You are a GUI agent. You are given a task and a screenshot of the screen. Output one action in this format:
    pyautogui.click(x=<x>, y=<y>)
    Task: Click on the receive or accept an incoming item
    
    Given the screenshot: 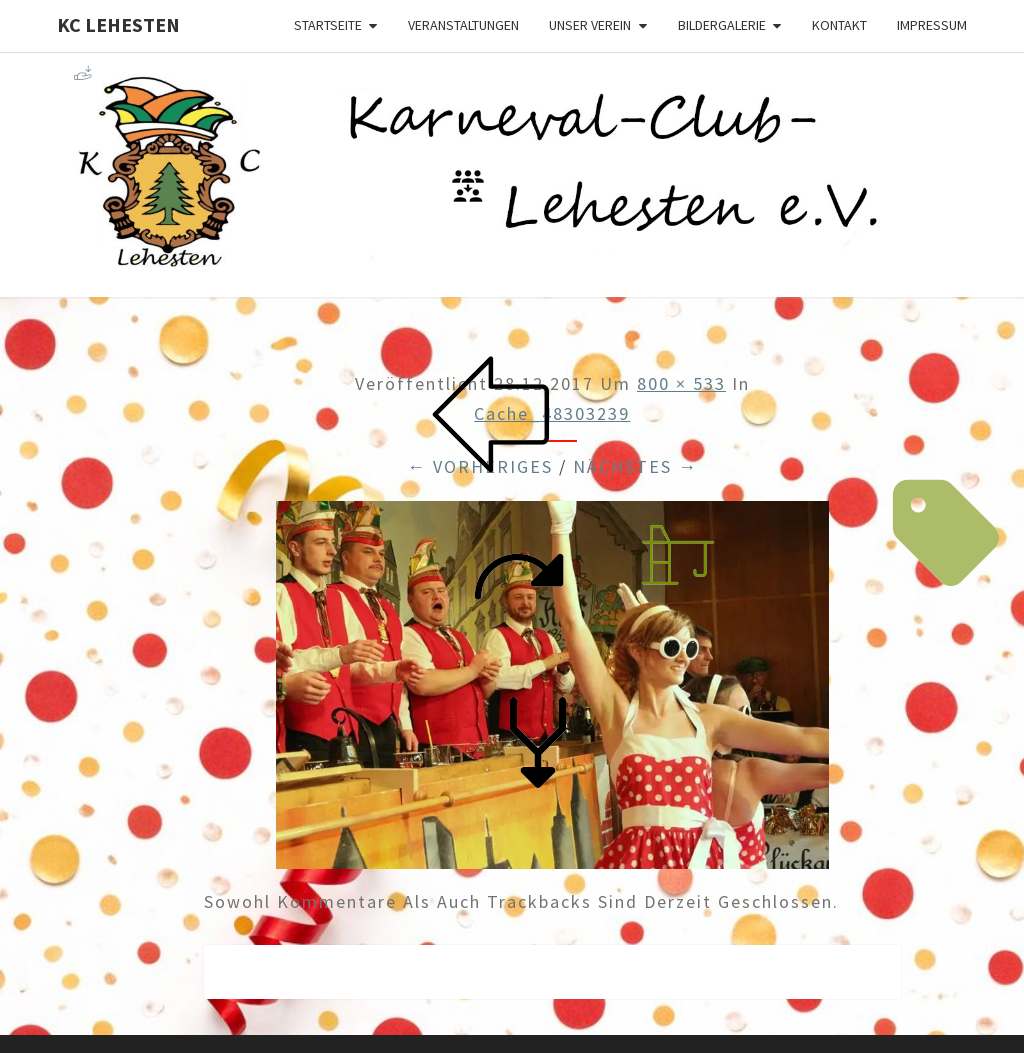 What is the action you would take?
    pyautogui.click(x=83, y=73)
    